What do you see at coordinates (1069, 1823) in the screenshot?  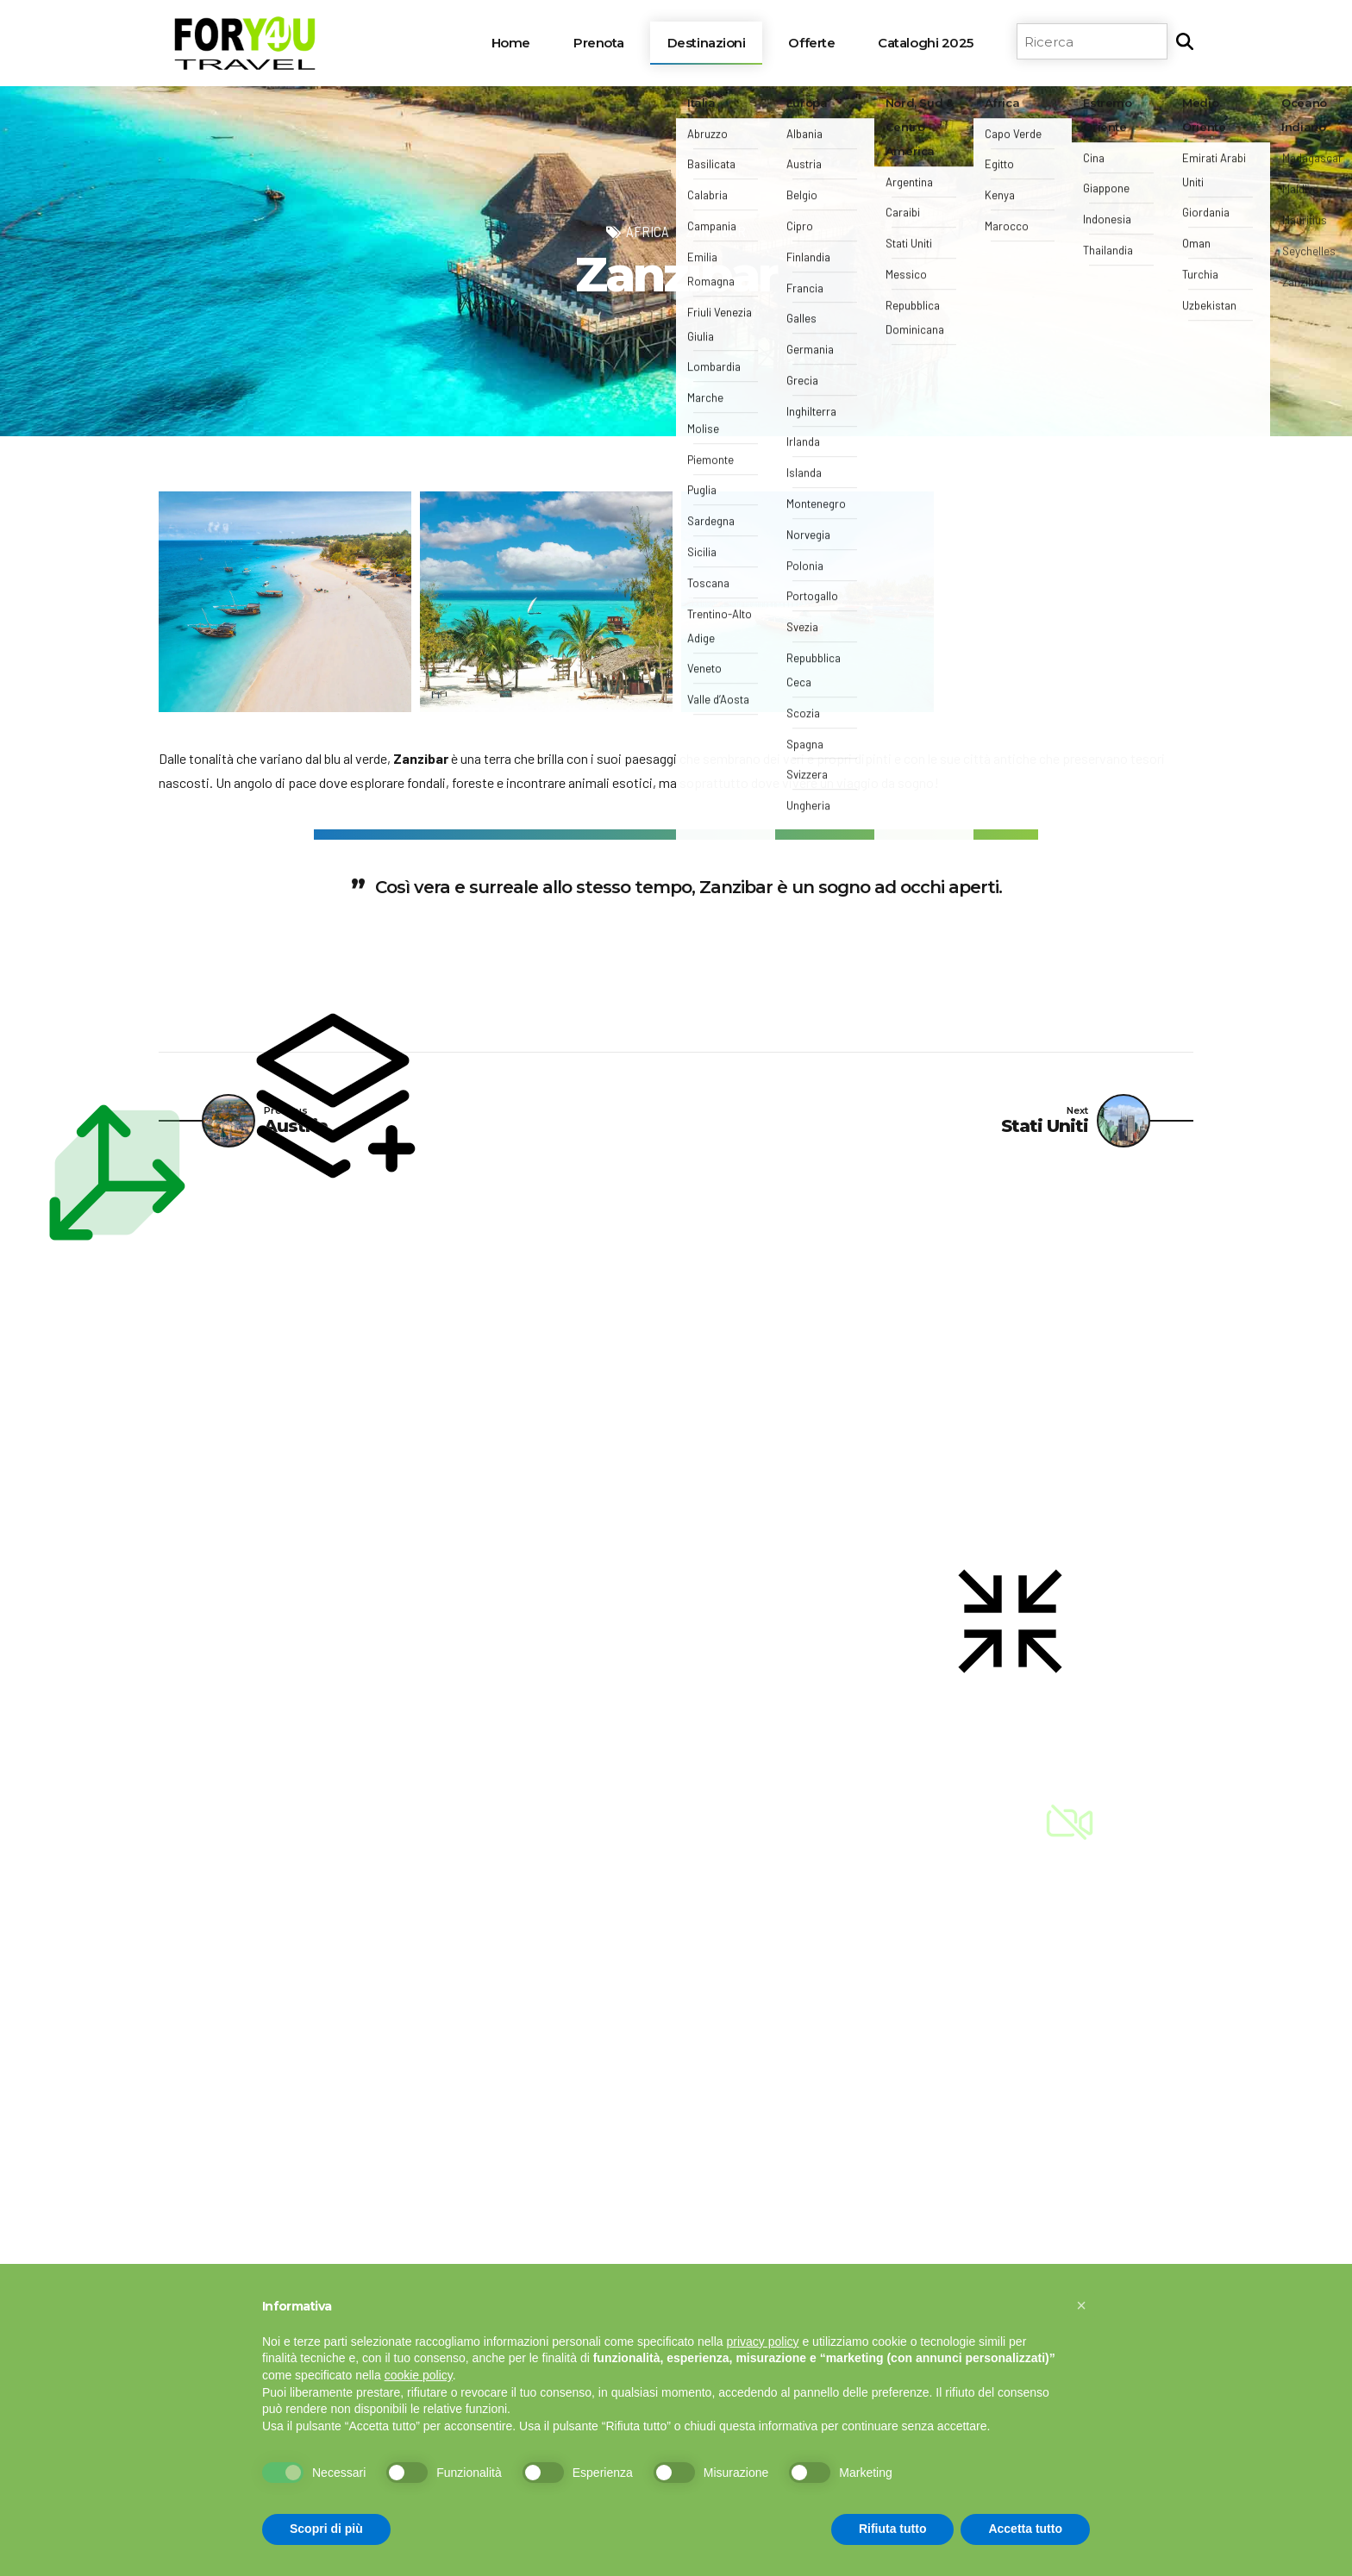 I see `turn off camera or disable video` at bounding box center [1069, 1823].